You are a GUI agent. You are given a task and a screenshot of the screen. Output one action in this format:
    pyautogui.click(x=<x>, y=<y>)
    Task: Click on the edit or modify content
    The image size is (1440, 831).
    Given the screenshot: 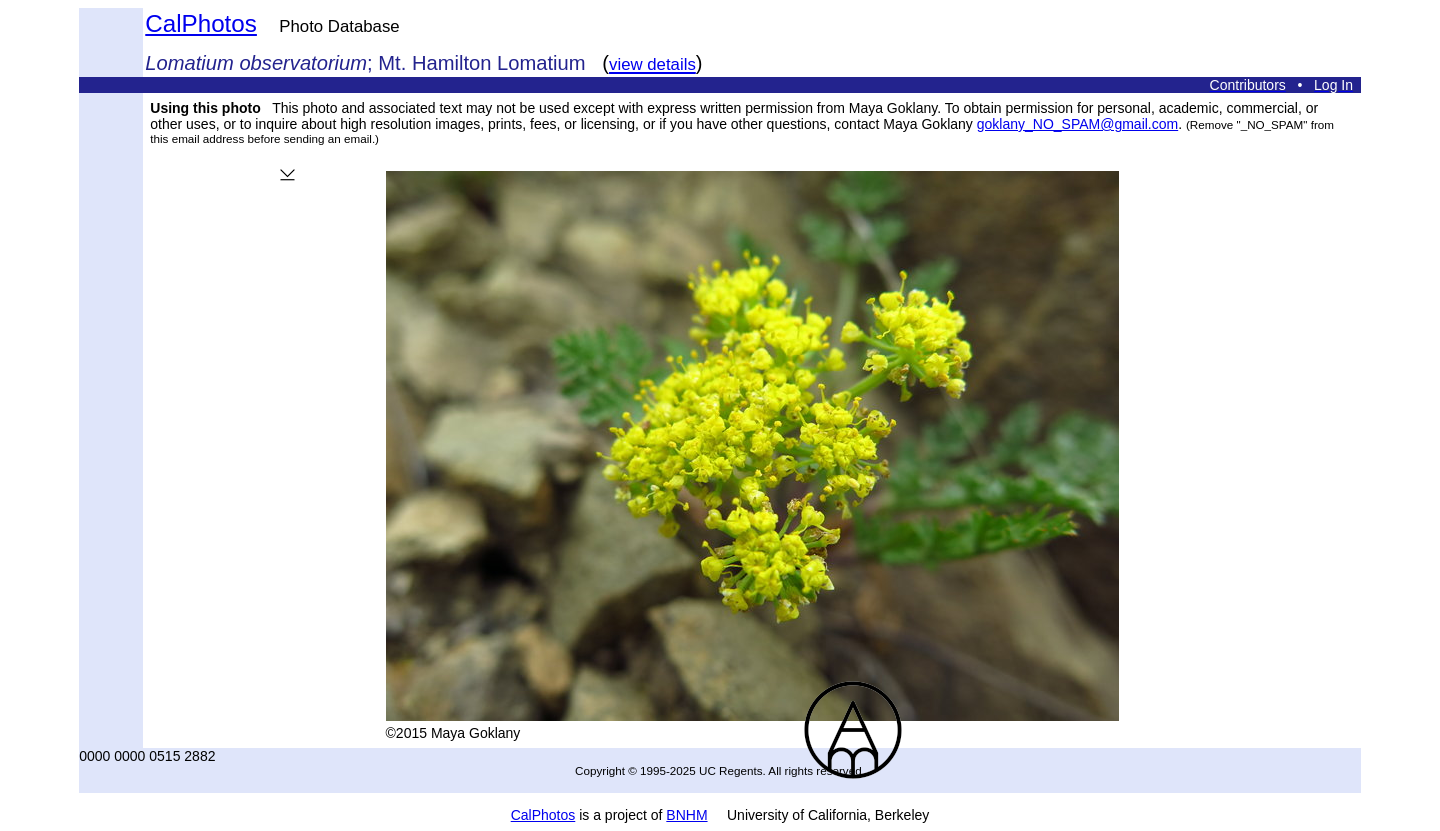 What is the action you would take?
    pyautogui.click(x=853, y=730)
    